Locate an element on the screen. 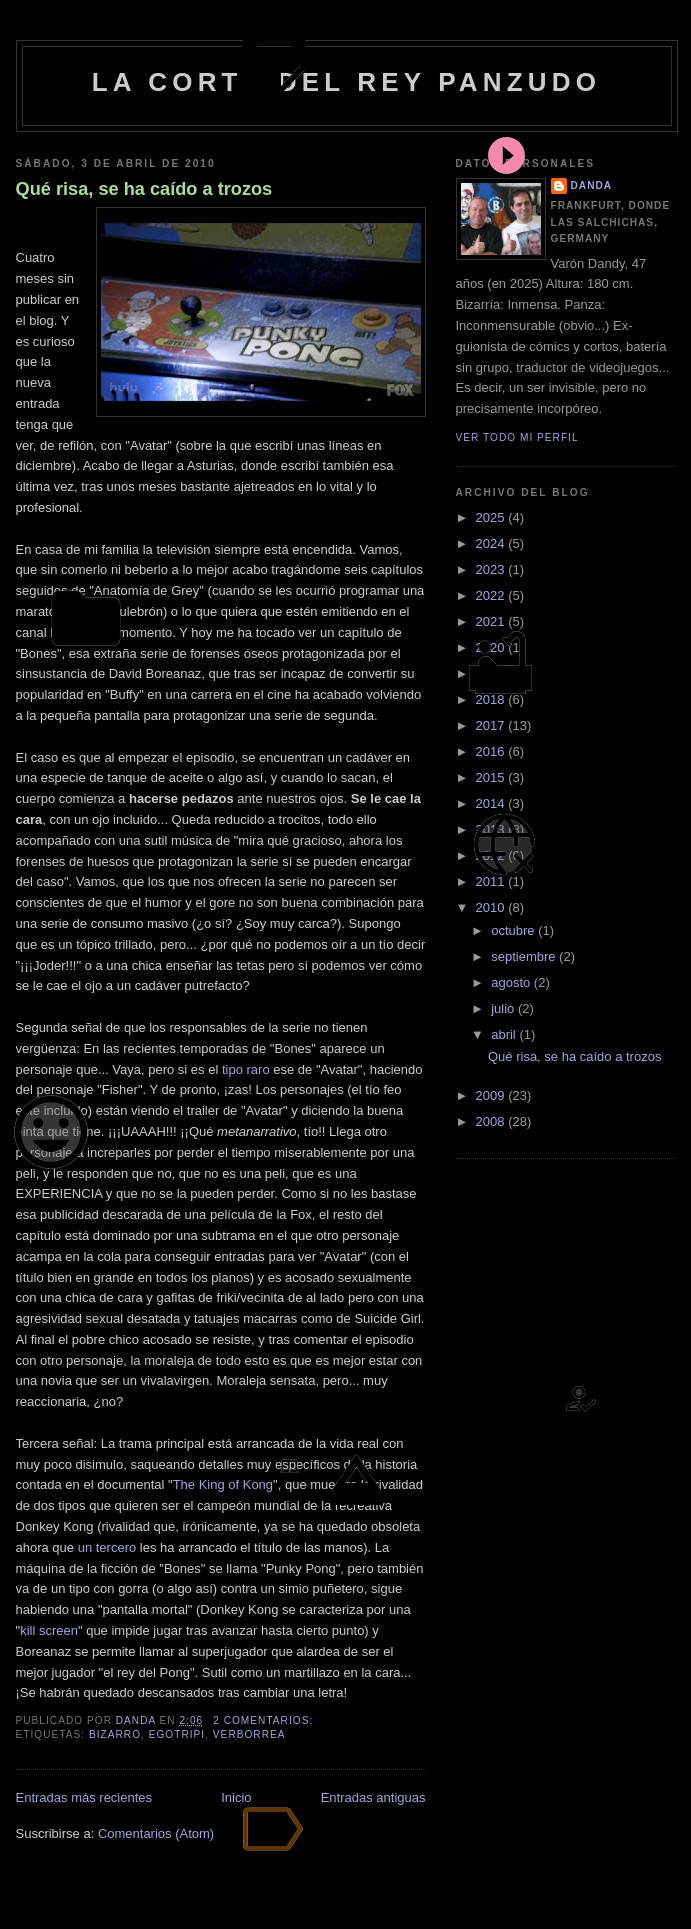 The height and width of the screenshot is (1929, 691). create a new sticky note is located at coordinates (274, 60).